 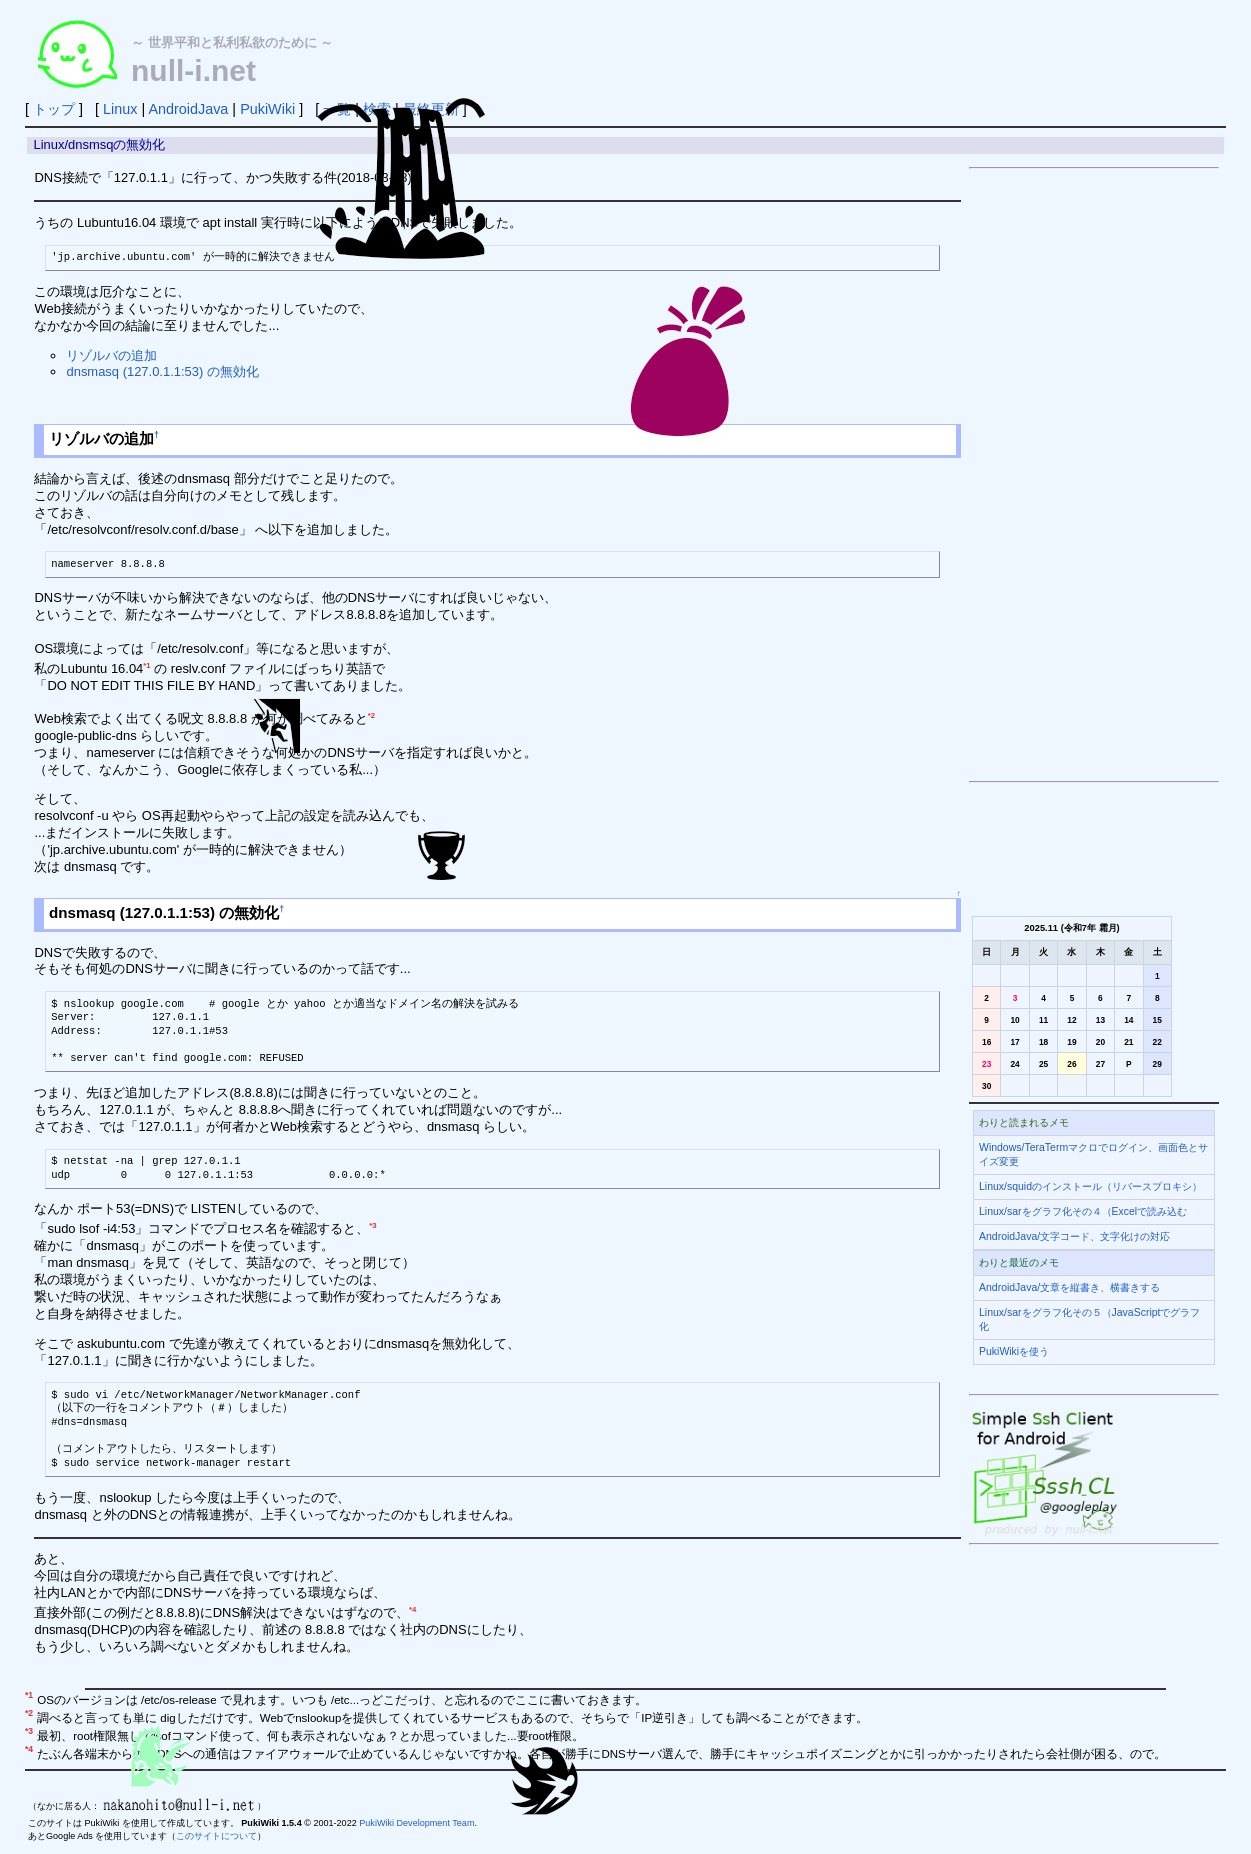 I want to click on view achievements or awards, so click(x=441, y=855).